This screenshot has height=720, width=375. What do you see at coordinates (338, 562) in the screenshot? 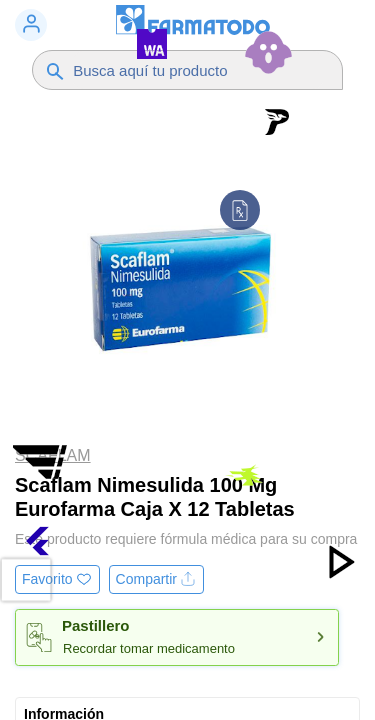
I see `play media or video content` at bounding box center [338, 562].